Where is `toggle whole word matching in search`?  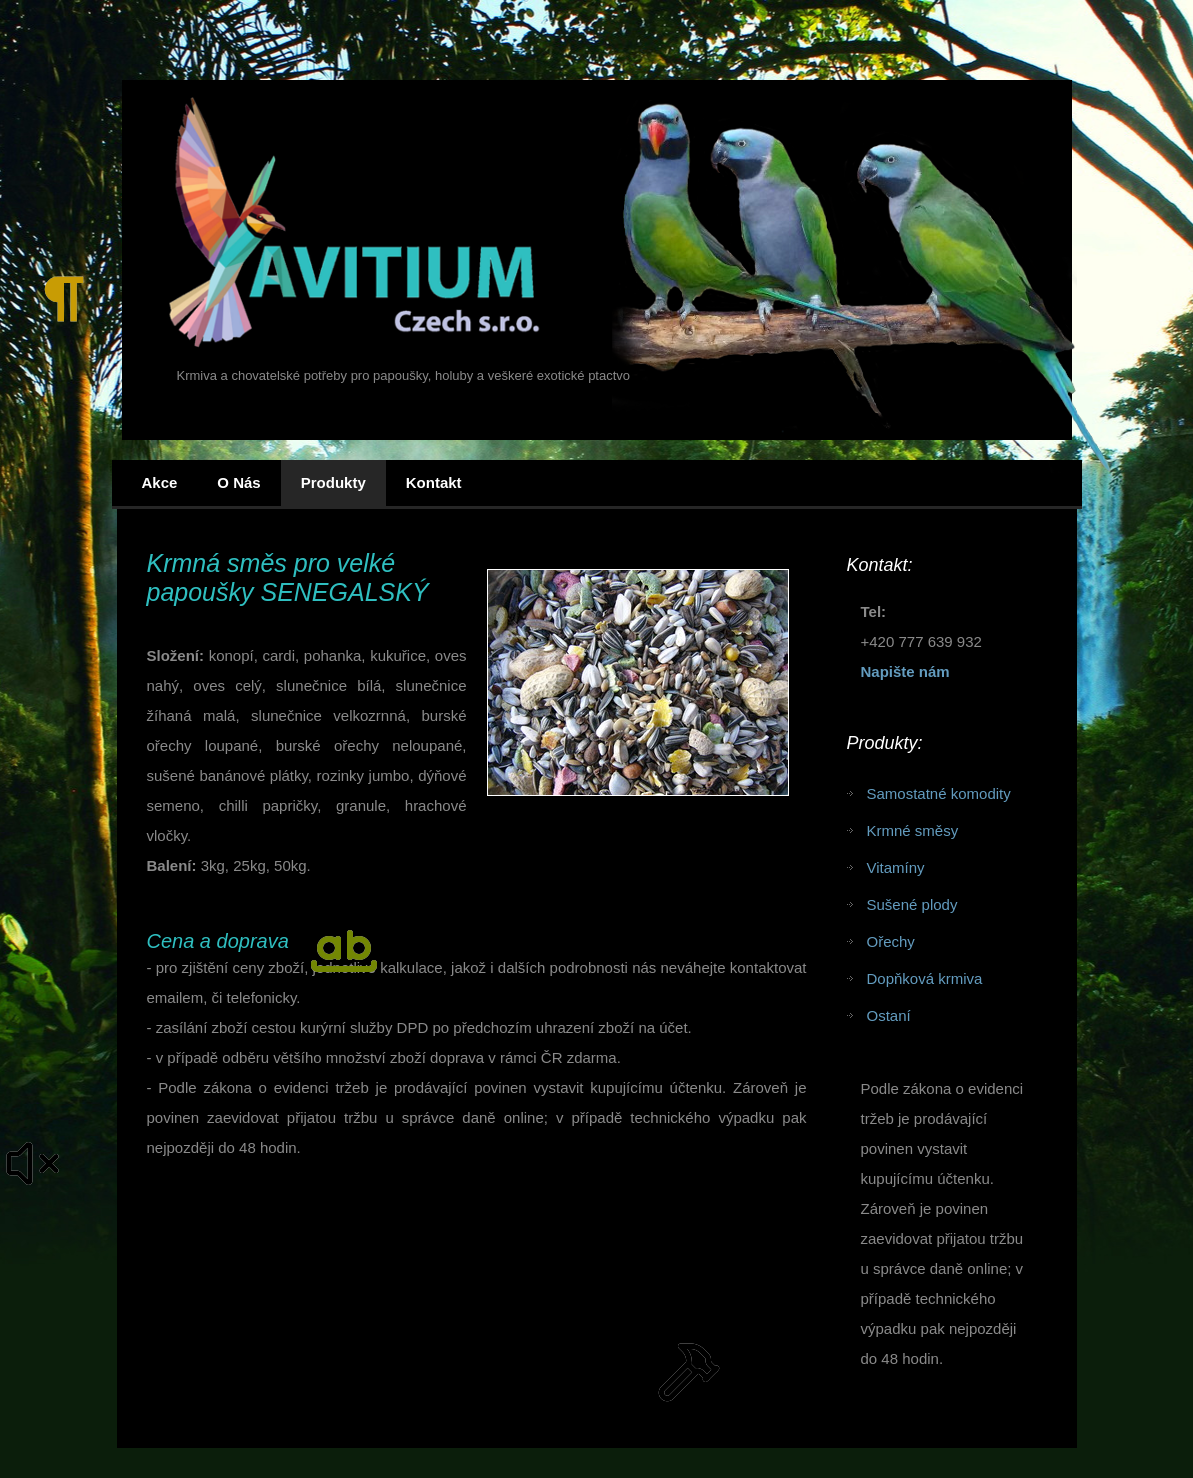
toggle whole word matching in search is located at coordinates (344, 948).